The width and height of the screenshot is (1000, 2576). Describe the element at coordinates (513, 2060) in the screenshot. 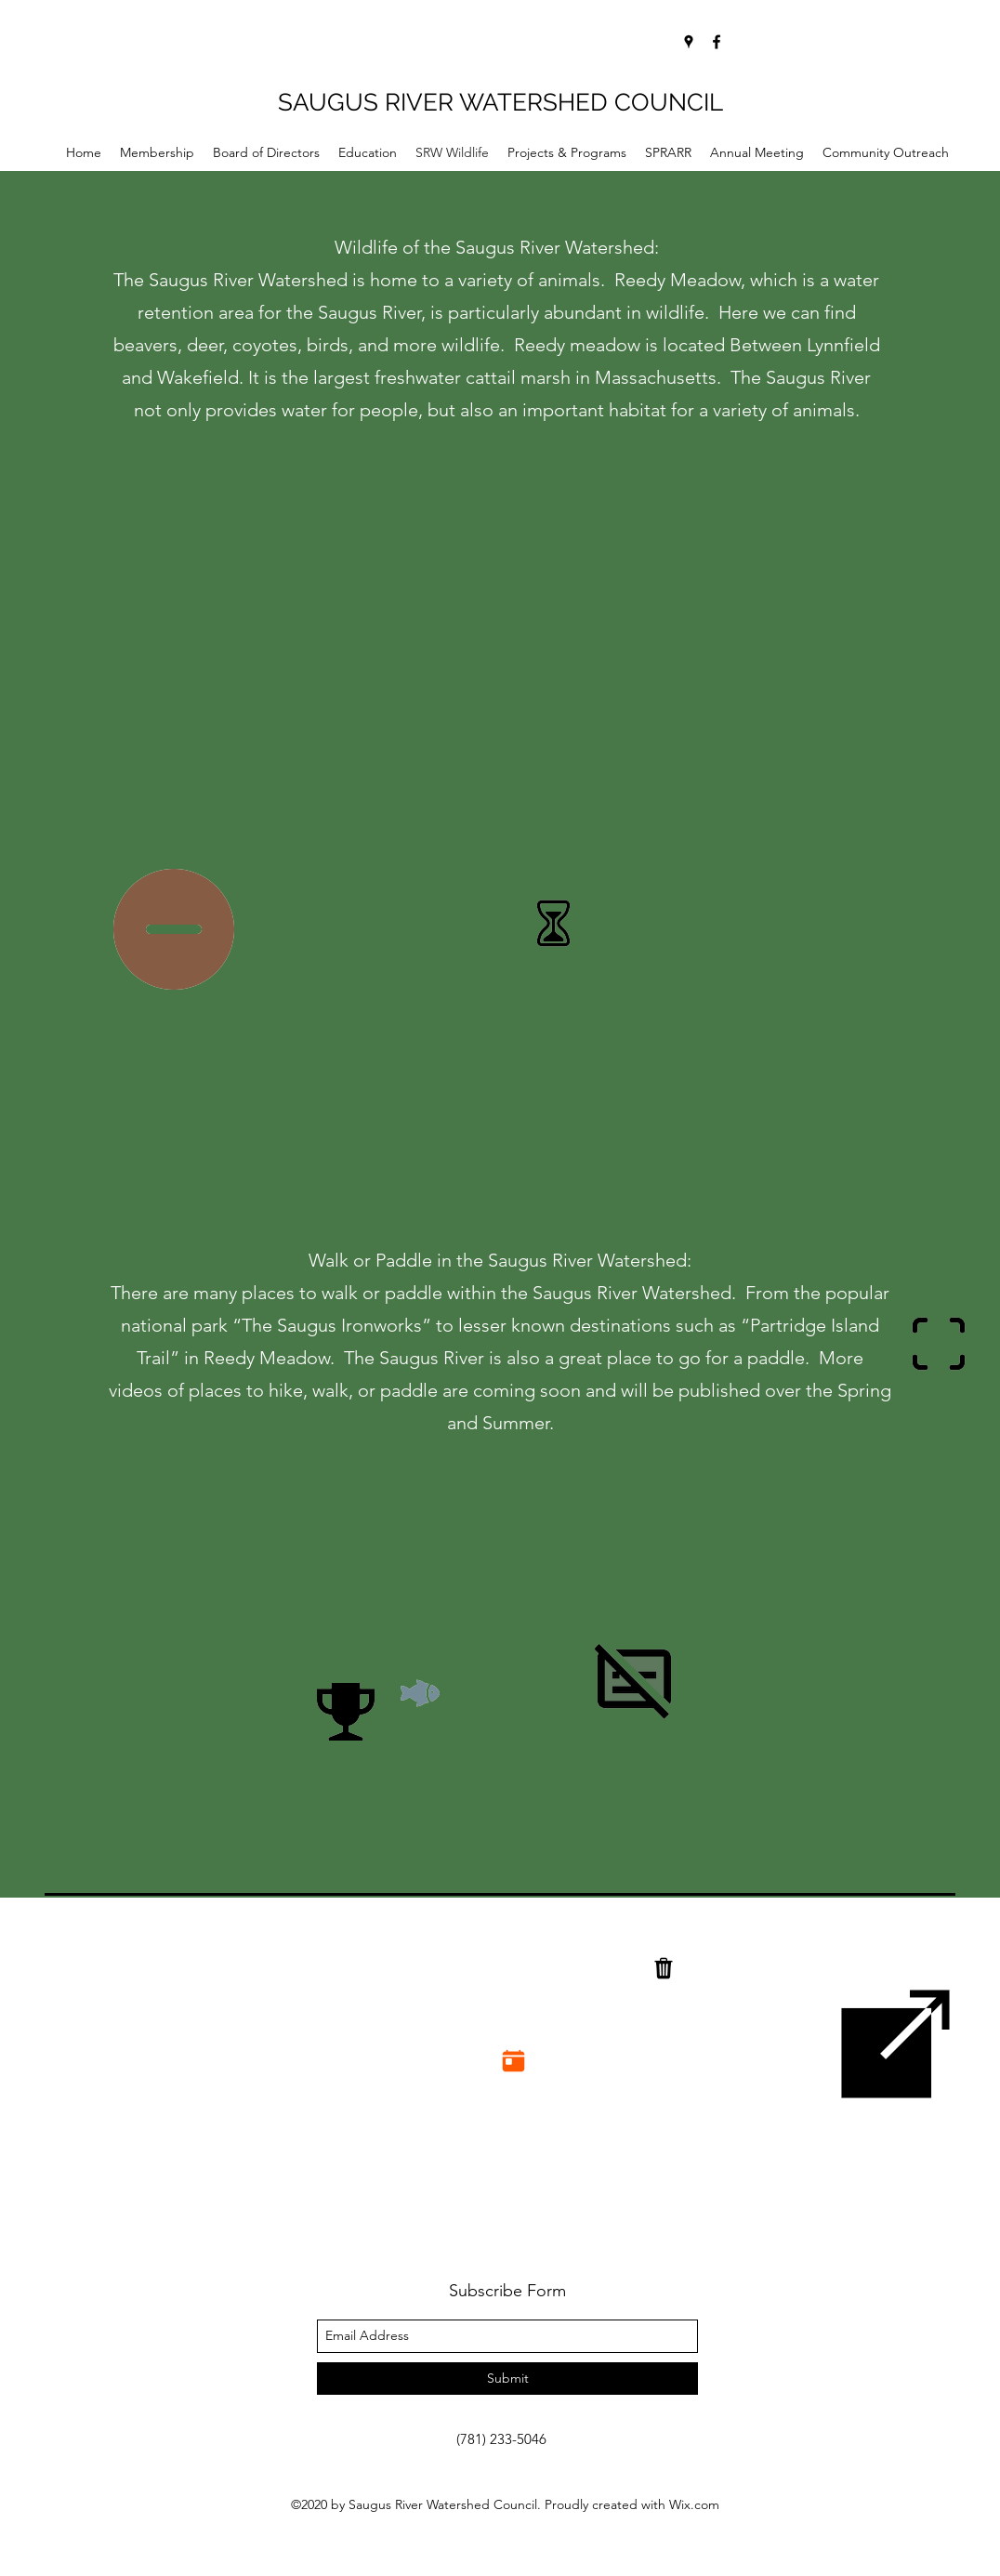

I see `view today's date or events` at that location.